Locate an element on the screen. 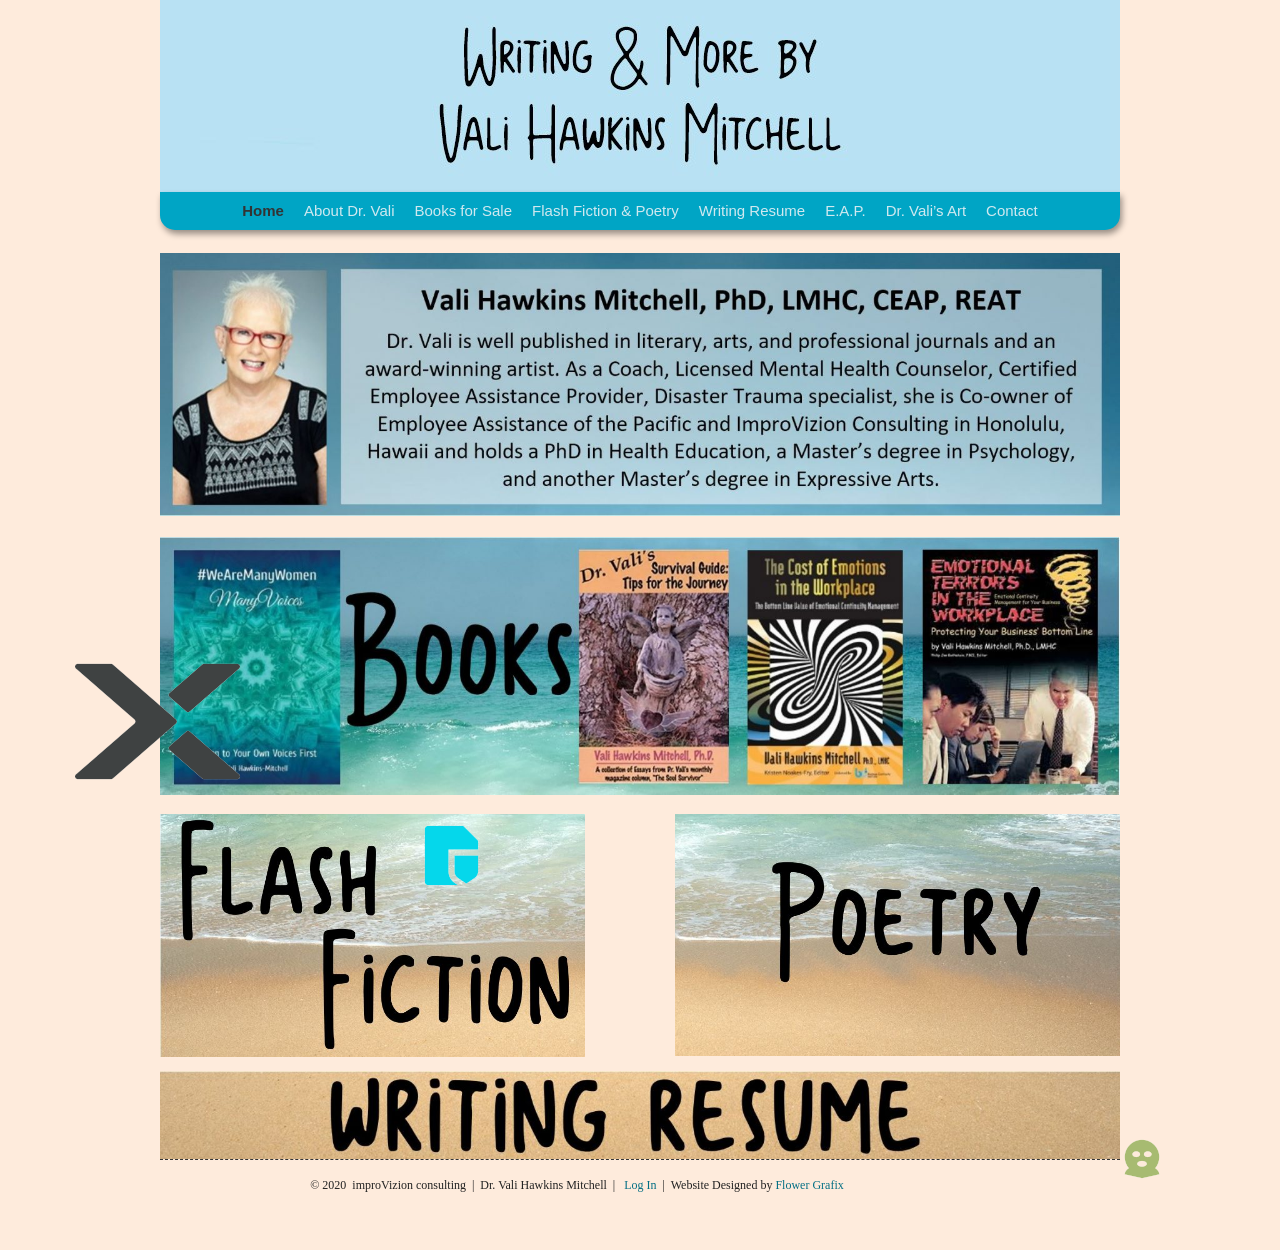  indicates a protected or secure file is located at coordinates (451, 855).